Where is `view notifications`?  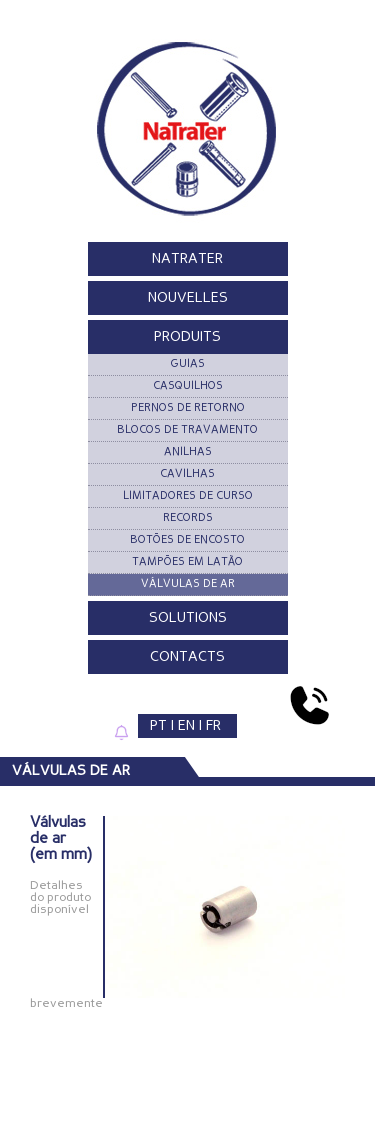
view notifications is located at coordinates (121, 732).